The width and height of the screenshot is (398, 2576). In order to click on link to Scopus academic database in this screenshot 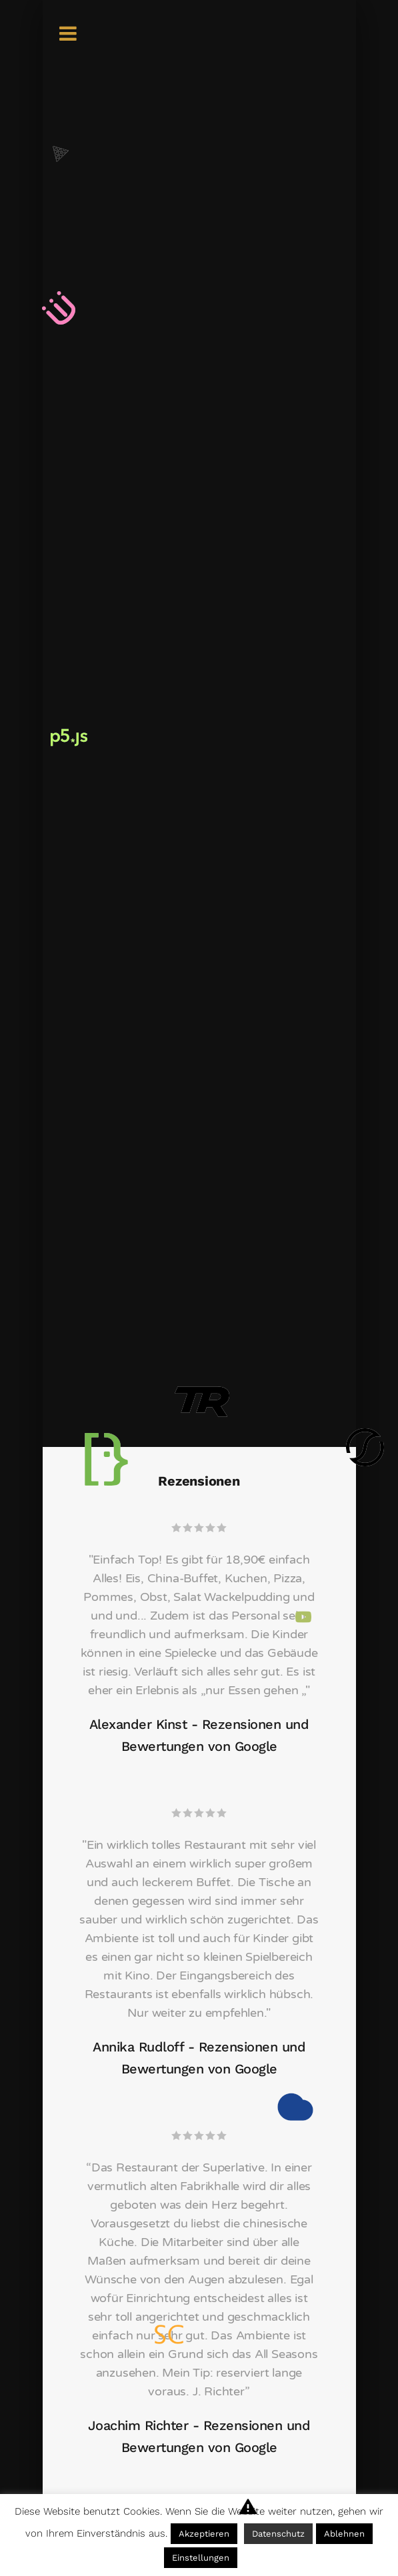, I will do `click(169, 2334)`.